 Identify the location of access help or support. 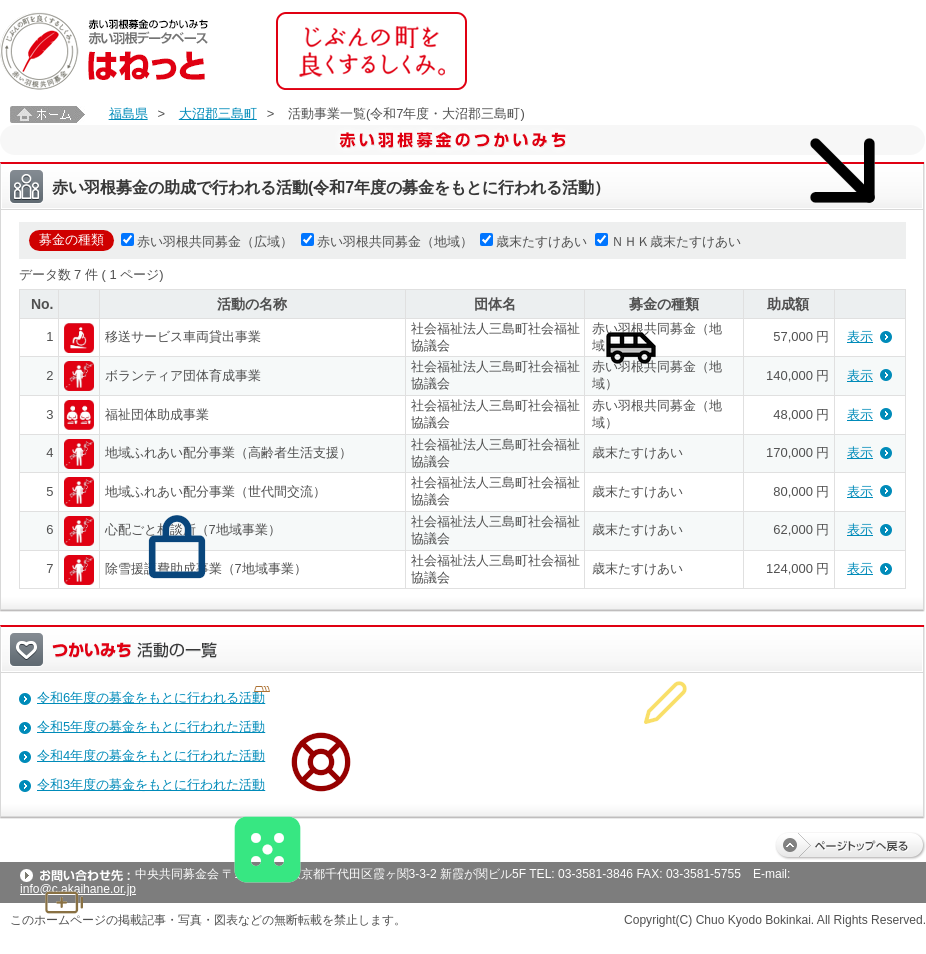
(321, 762).